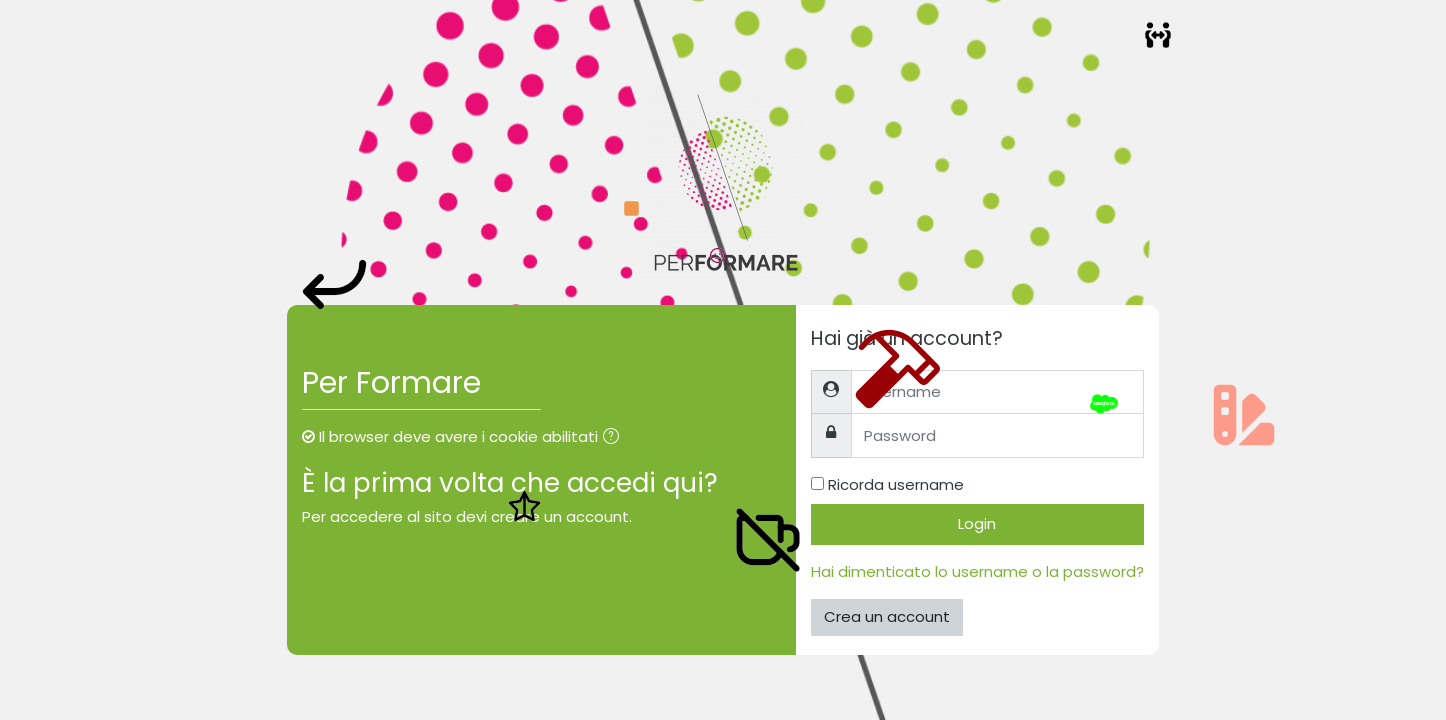 The height and width of the screenshot is (720, 1446). What do you see at coordinates (524, 507) in the screenshot?
I see `indicates a partial or half-star rating` at bounding box center [524, 507].